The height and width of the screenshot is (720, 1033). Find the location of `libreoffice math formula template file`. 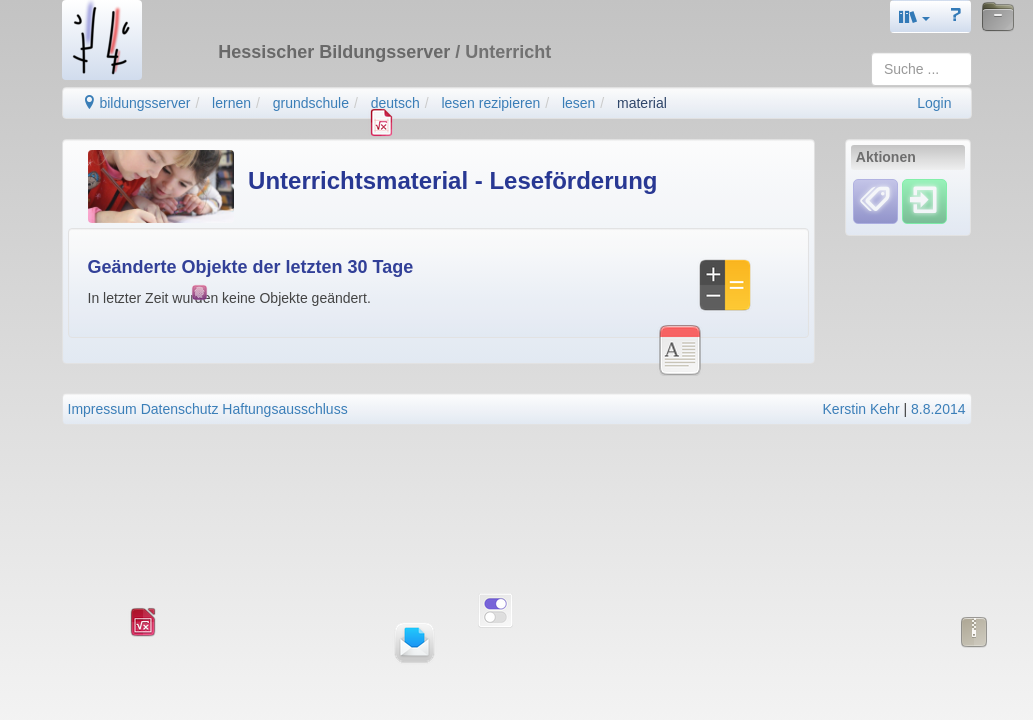

libreoffice math formula template file is located at coordinates (381, 122).